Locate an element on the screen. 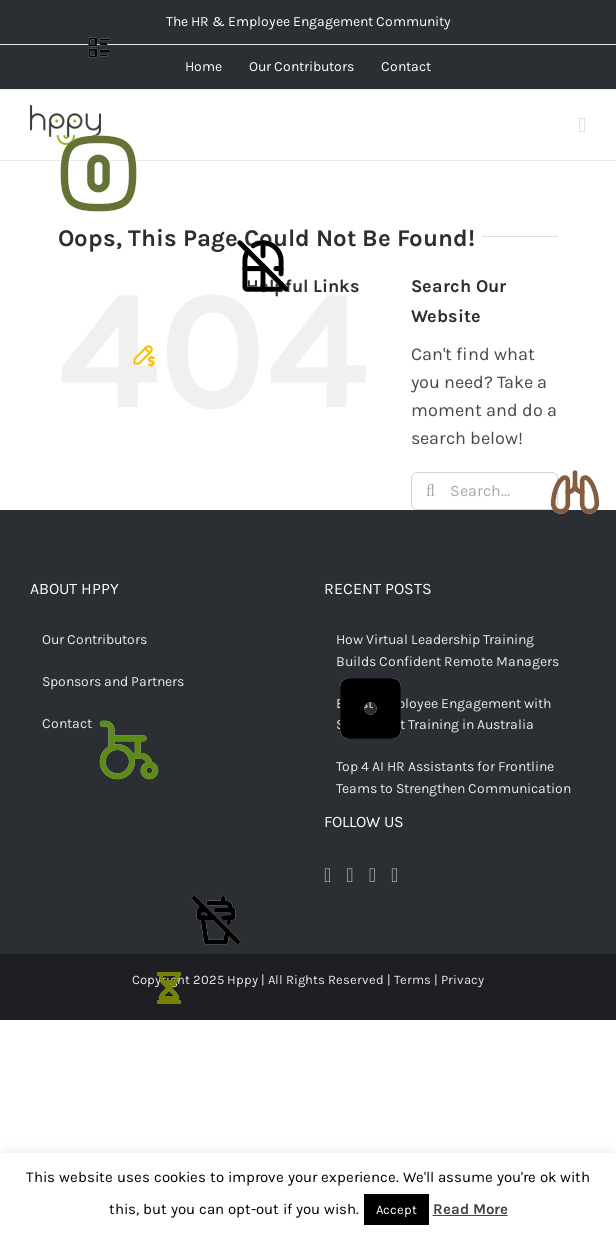 This screenshot has width=616, height=1237. indicates a process is in progress or loading is located at coordinates (169, 988).